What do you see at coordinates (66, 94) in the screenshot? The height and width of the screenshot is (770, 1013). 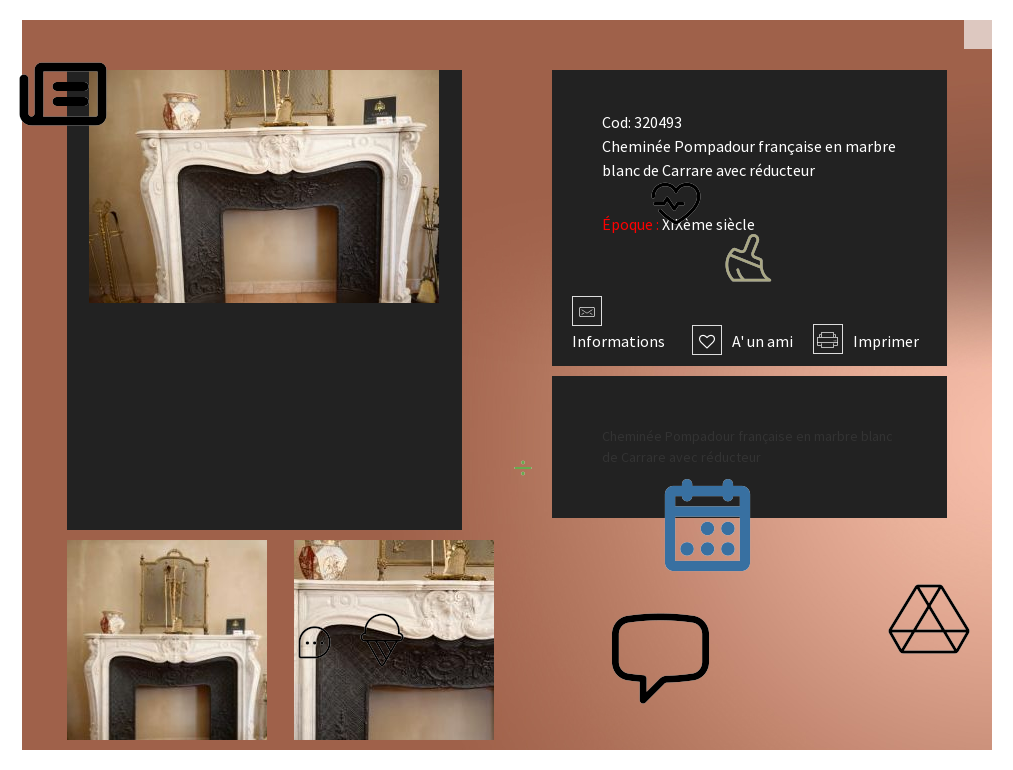 I see `view news articles` at bounding box center [66, 94].